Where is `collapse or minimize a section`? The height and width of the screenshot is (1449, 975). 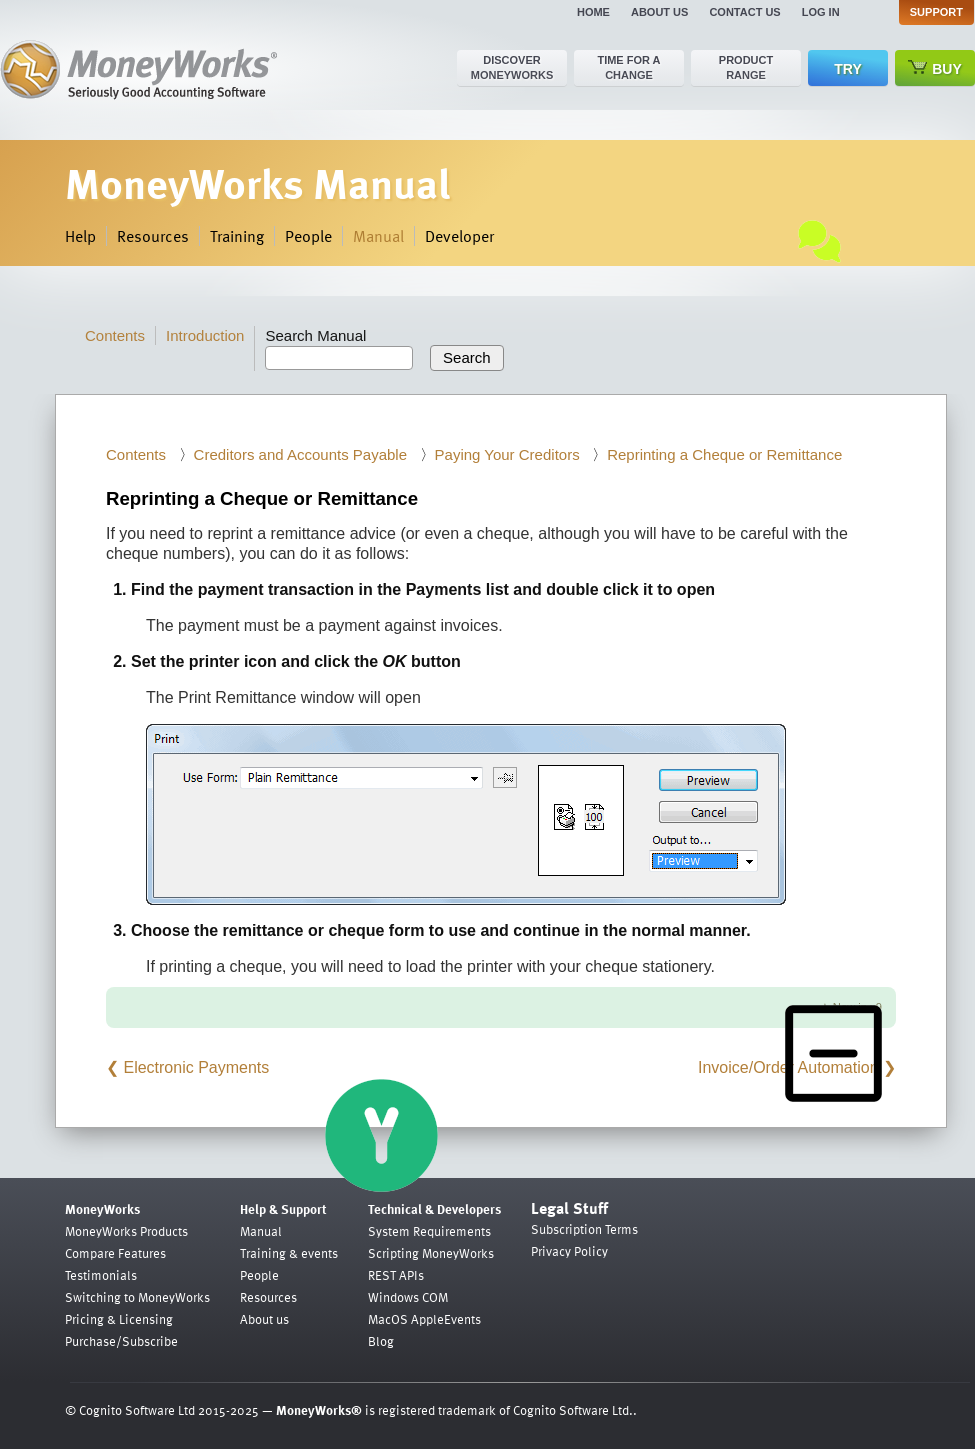 collapse or minimize a section is located at coordinates (833, 1053).